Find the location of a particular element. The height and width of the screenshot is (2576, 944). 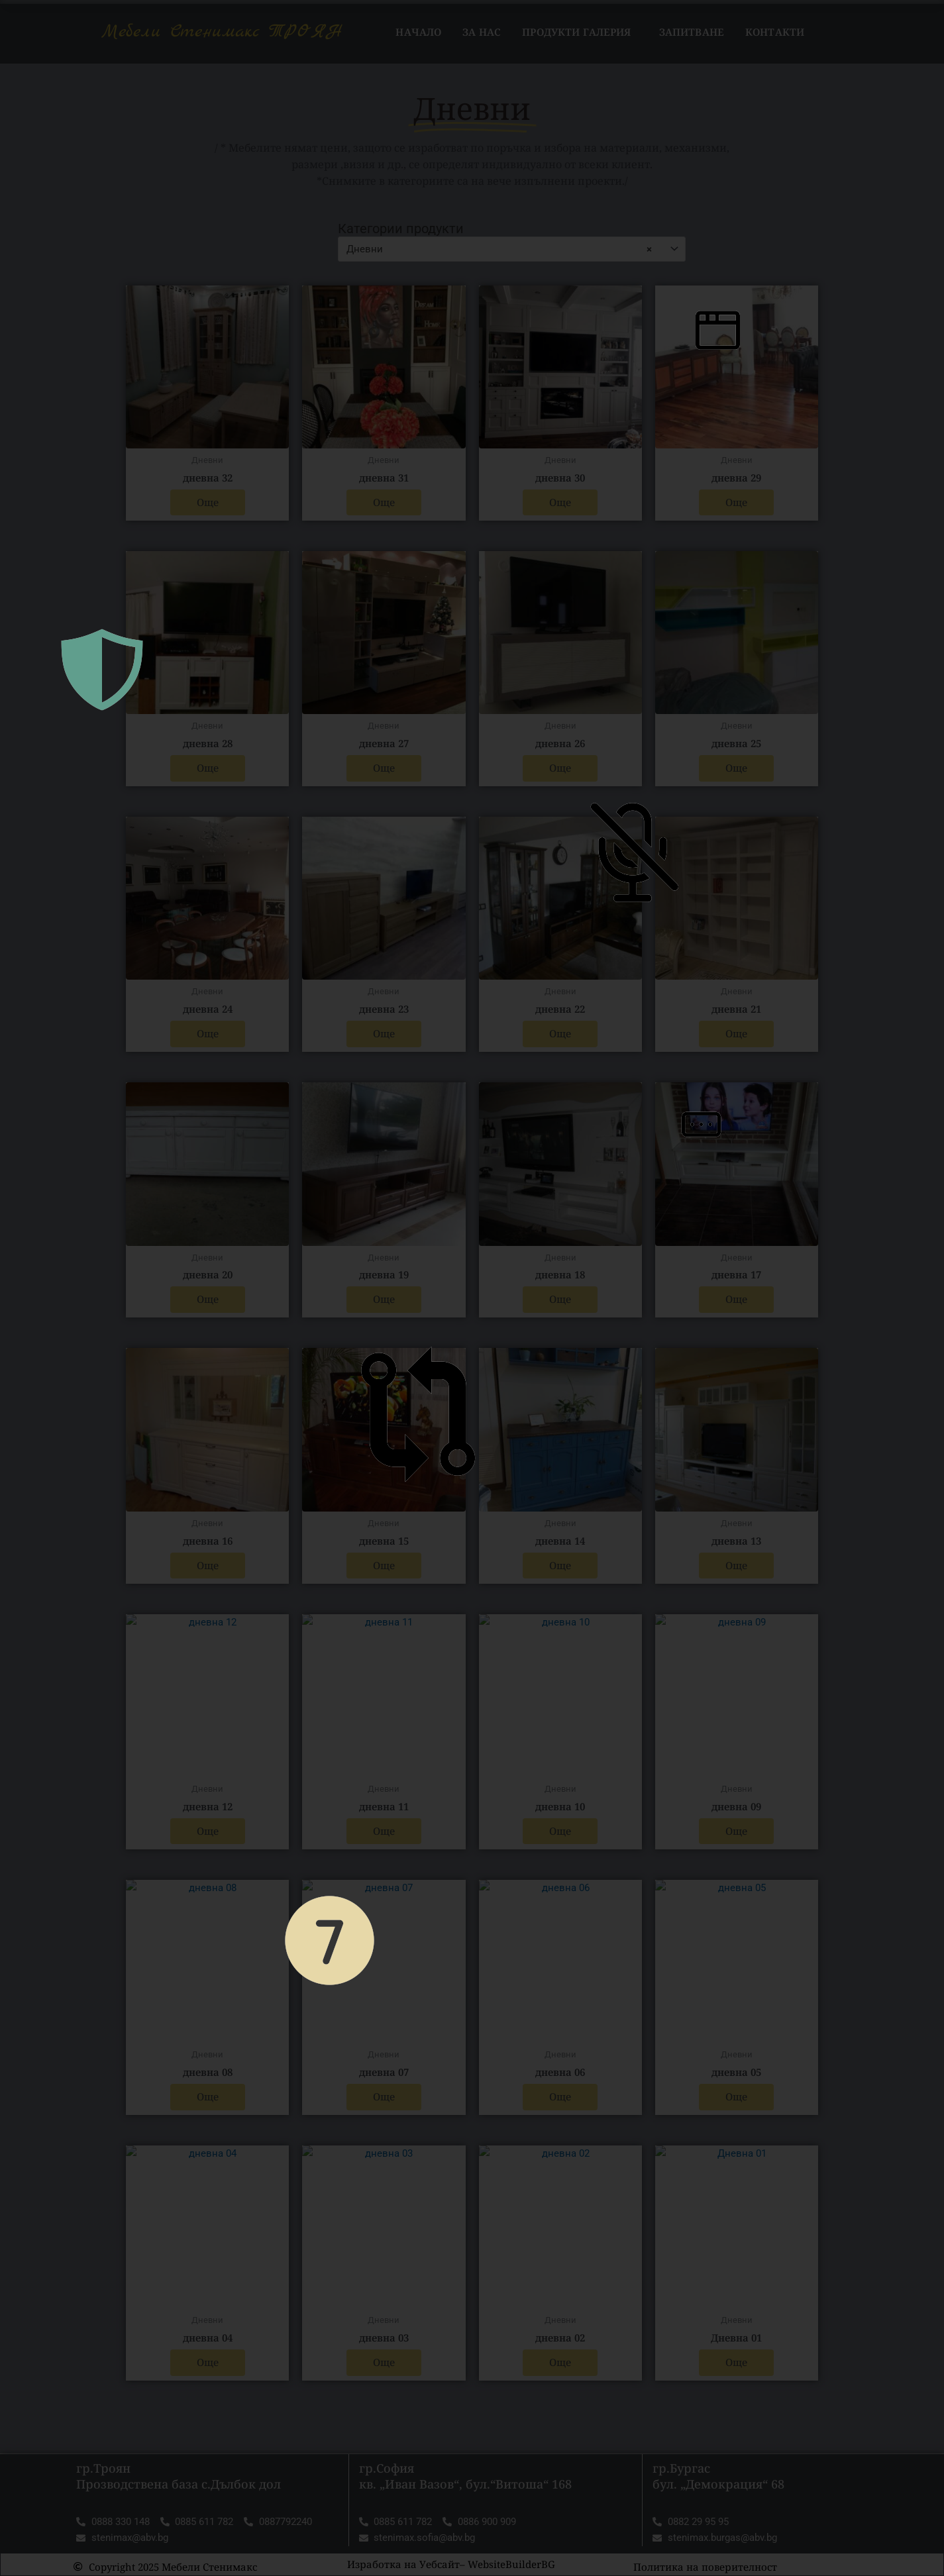

indicates more options or actions available is located at coordinates (701, 1124).